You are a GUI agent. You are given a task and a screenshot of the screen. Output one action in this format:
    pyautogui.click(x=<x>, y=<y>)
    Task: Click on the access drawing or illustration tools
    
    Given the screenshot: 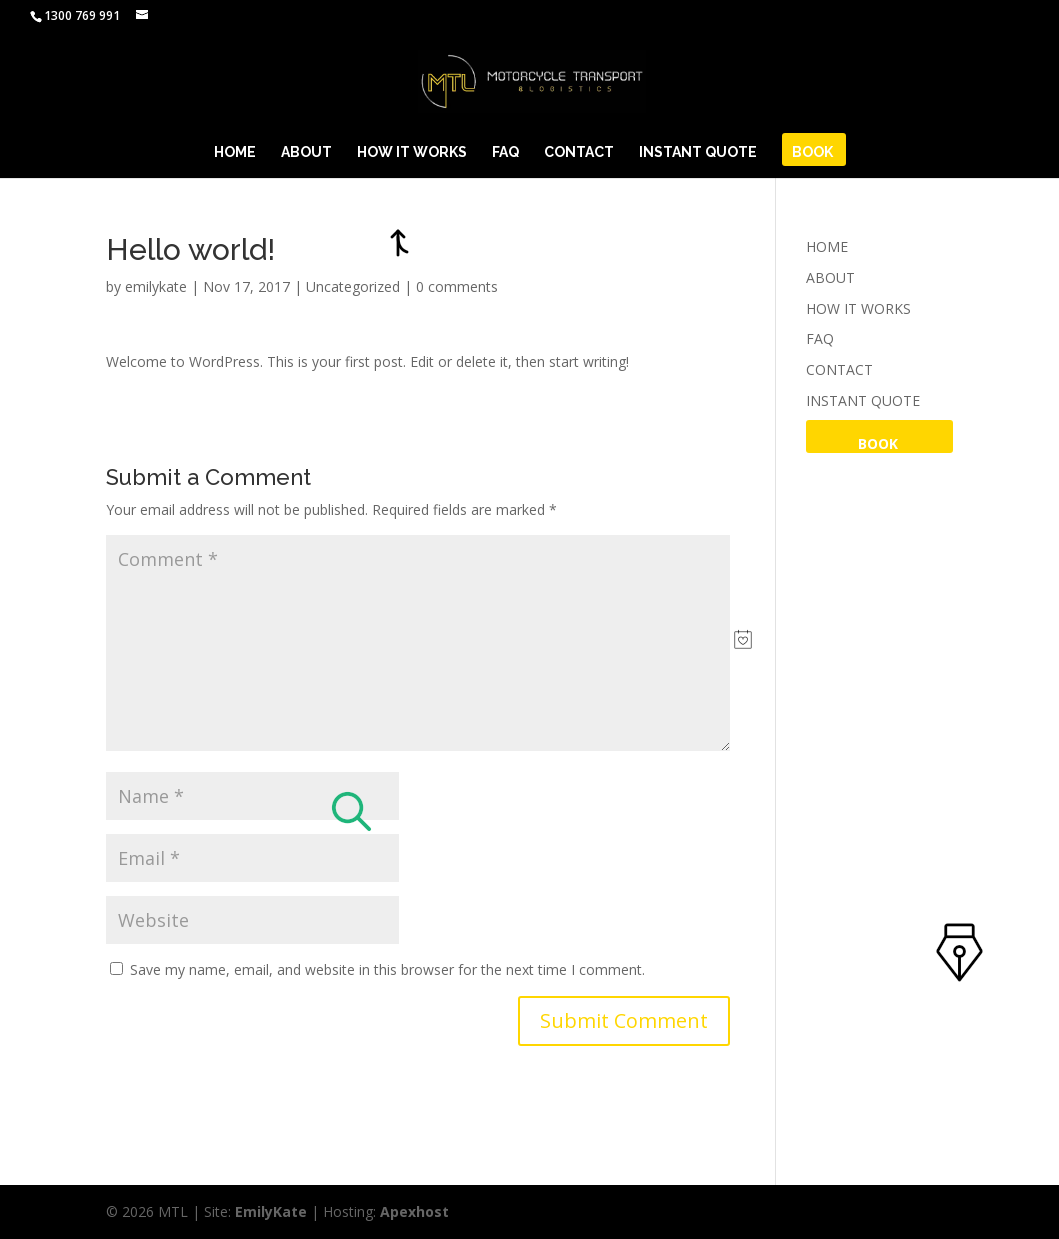 What is the action you would take?
    pyautogui.click(x=959, y=950)
    